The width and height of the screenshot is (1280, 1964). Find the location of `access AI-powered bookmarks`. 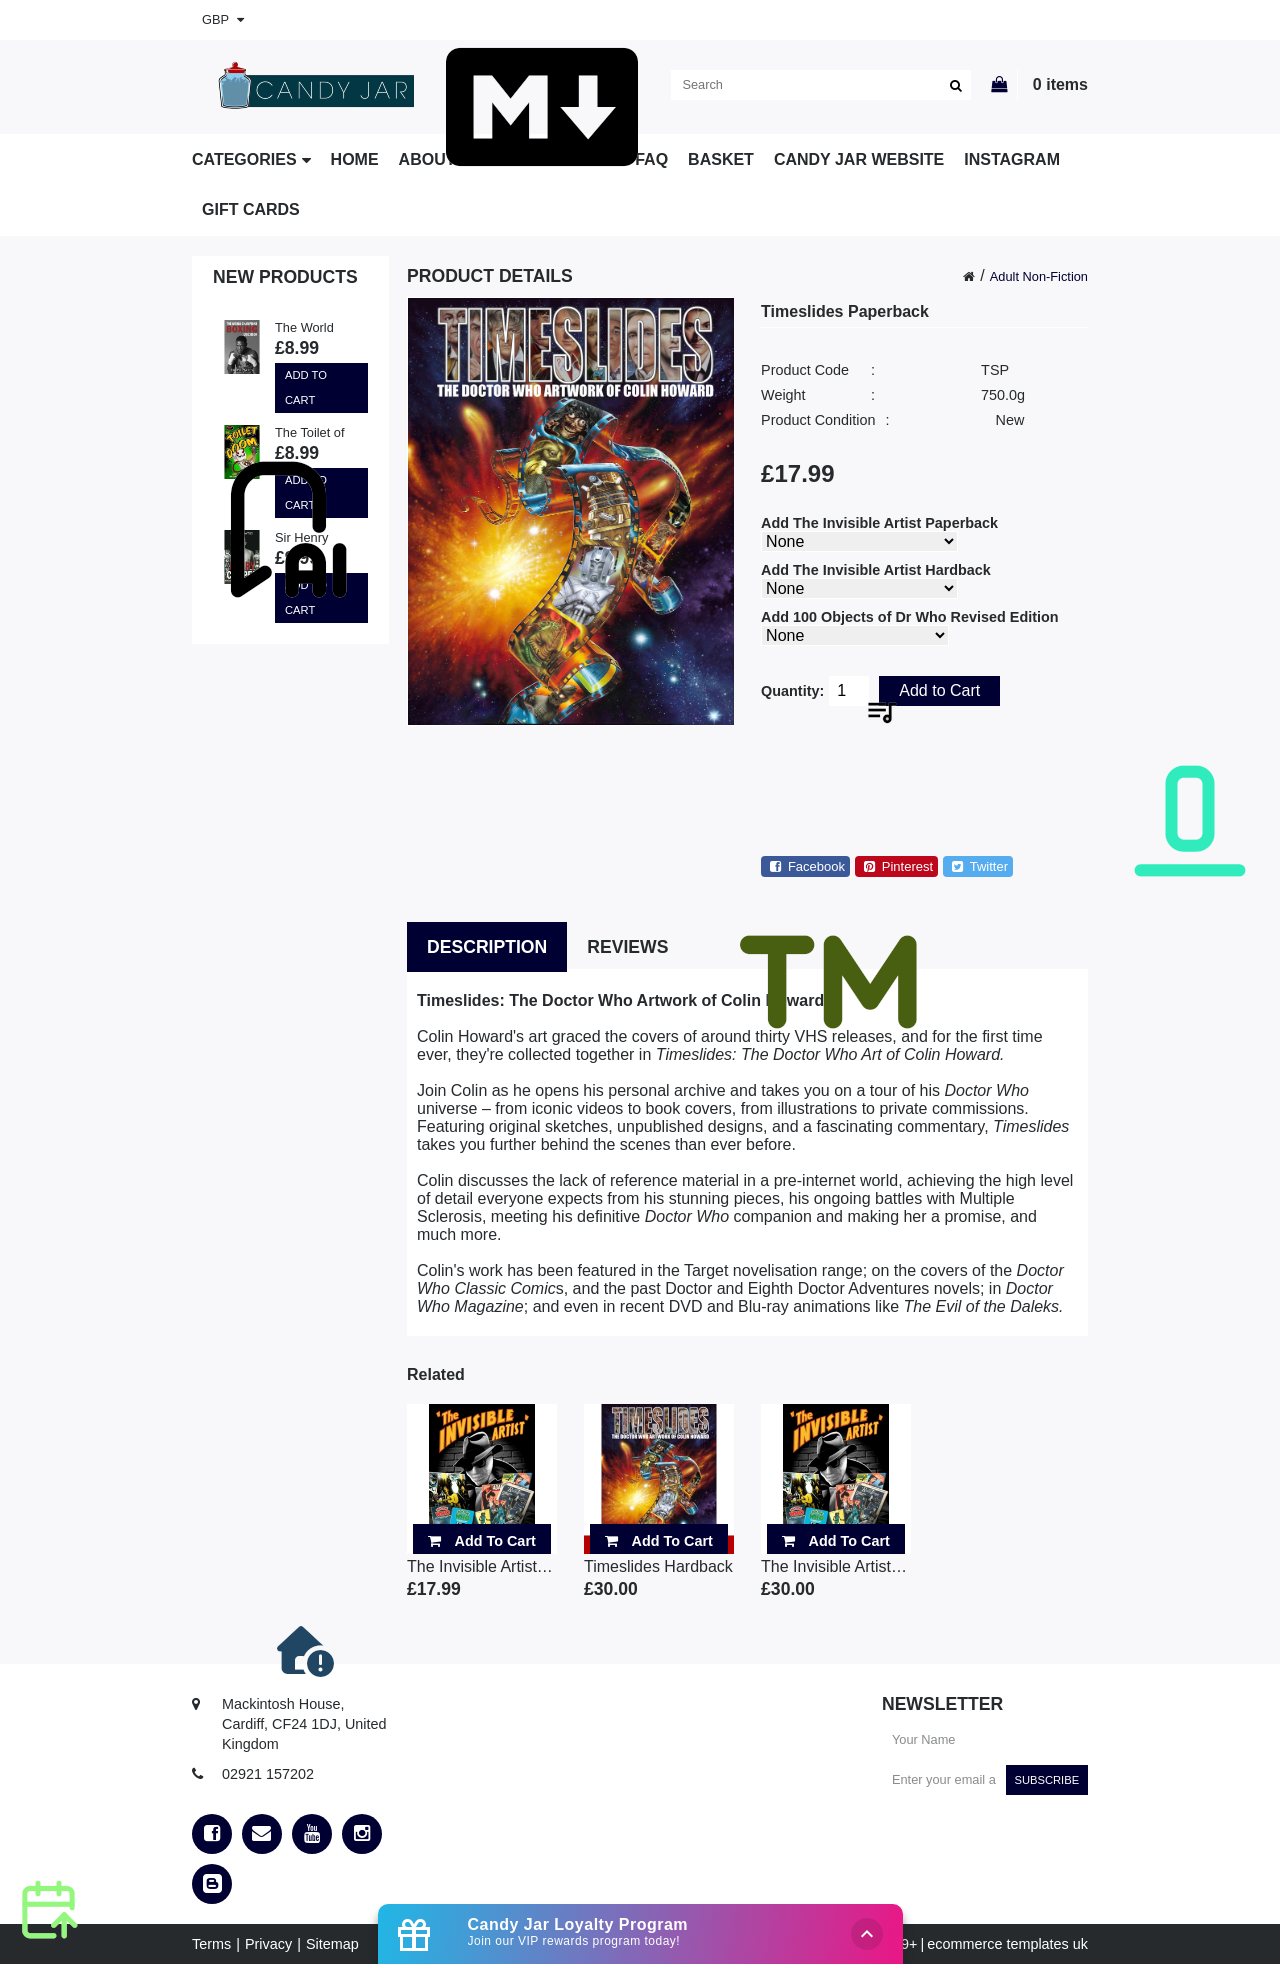

access AI-powered bookmarks is located at coordinates (278, 529).